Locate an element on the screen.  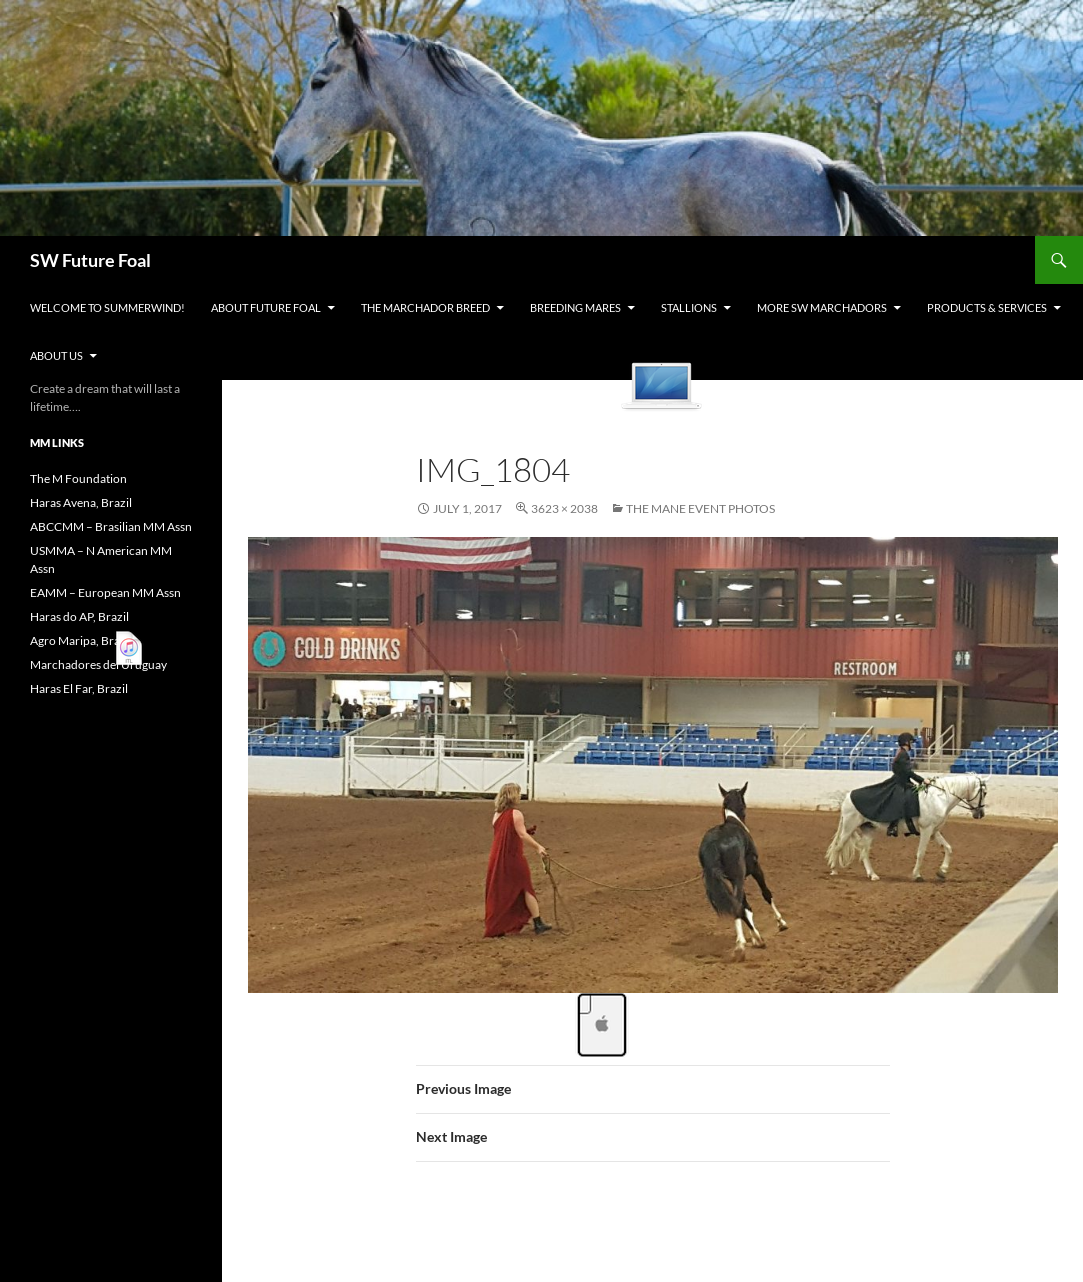
iTunes library database file is located at coordinates (129, 649).